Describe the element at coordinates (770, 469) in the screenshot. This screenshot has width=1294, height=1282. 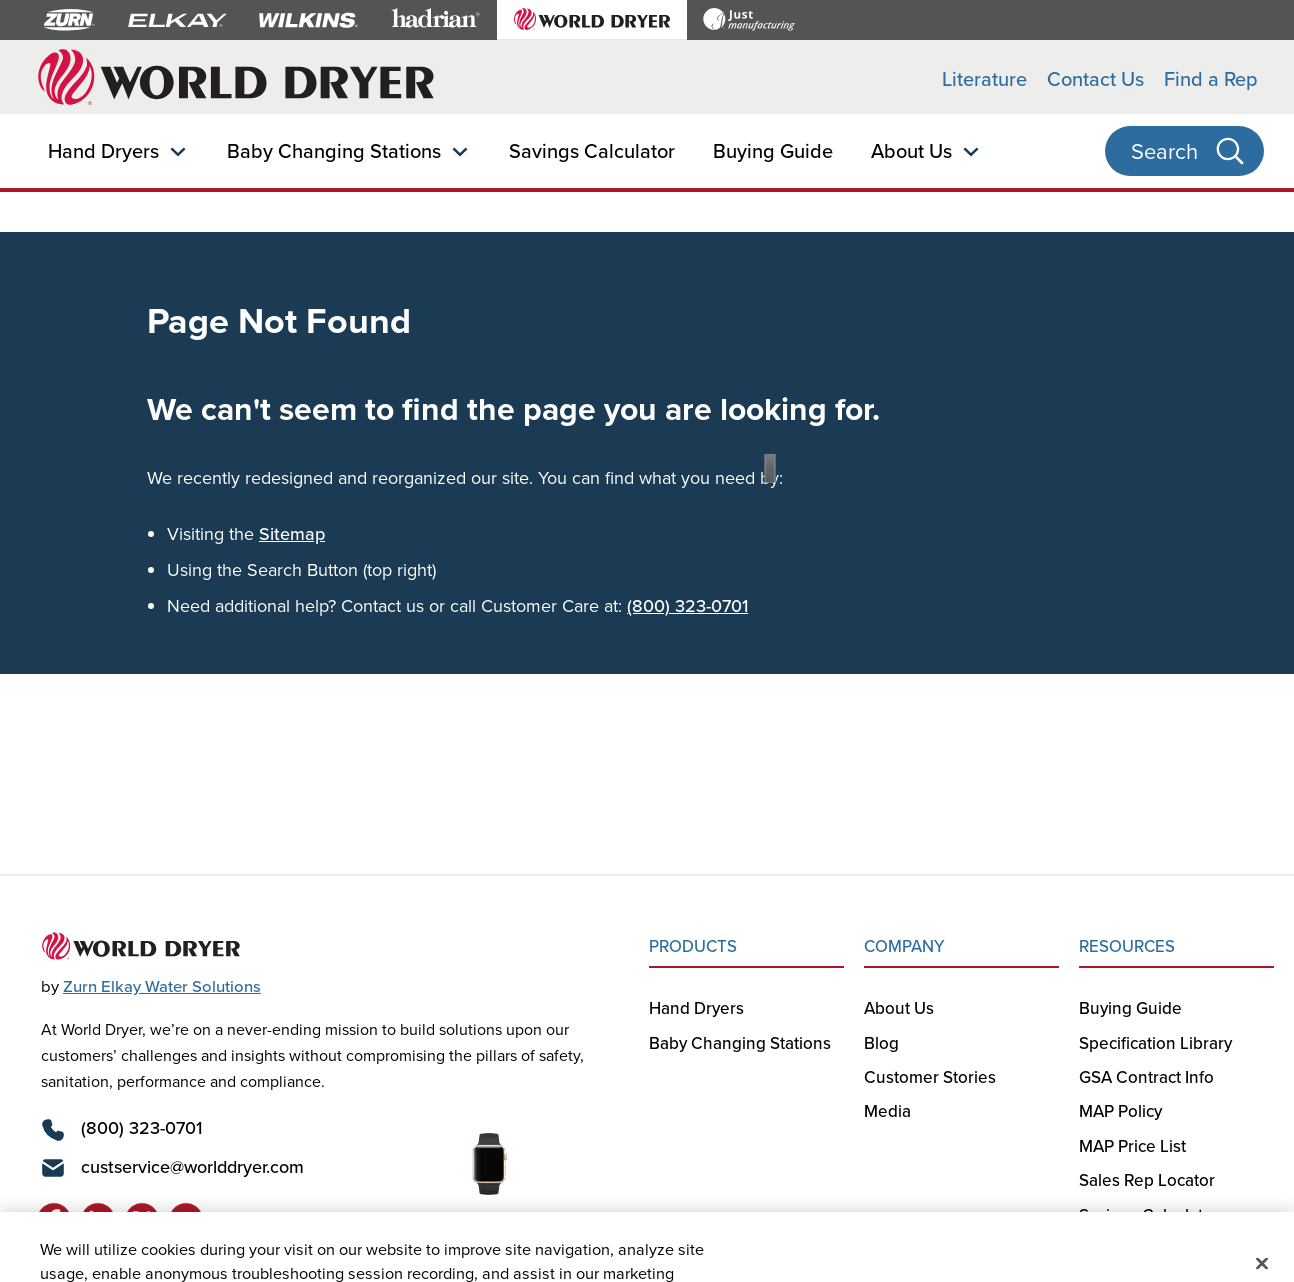
I see `iPod nano device connected` at that location.